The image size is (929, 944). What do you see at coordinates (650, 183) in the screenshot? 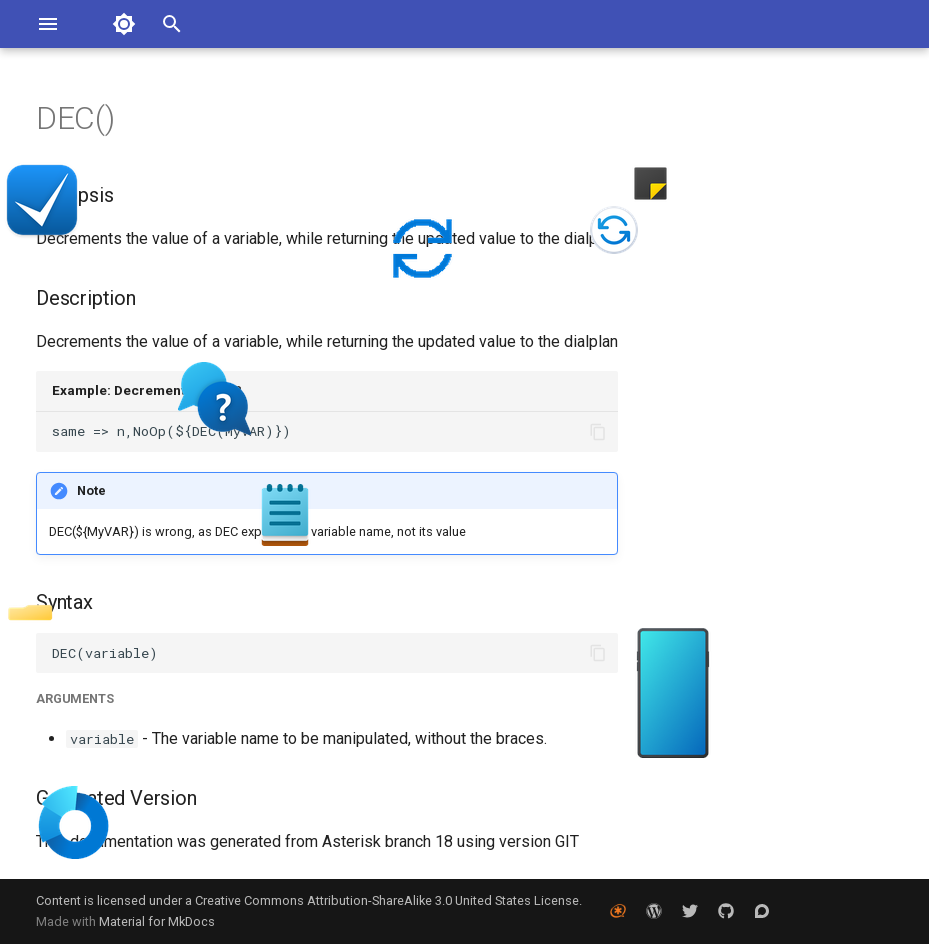
I see `open sticky notes app` at bounding box center [650, 183].